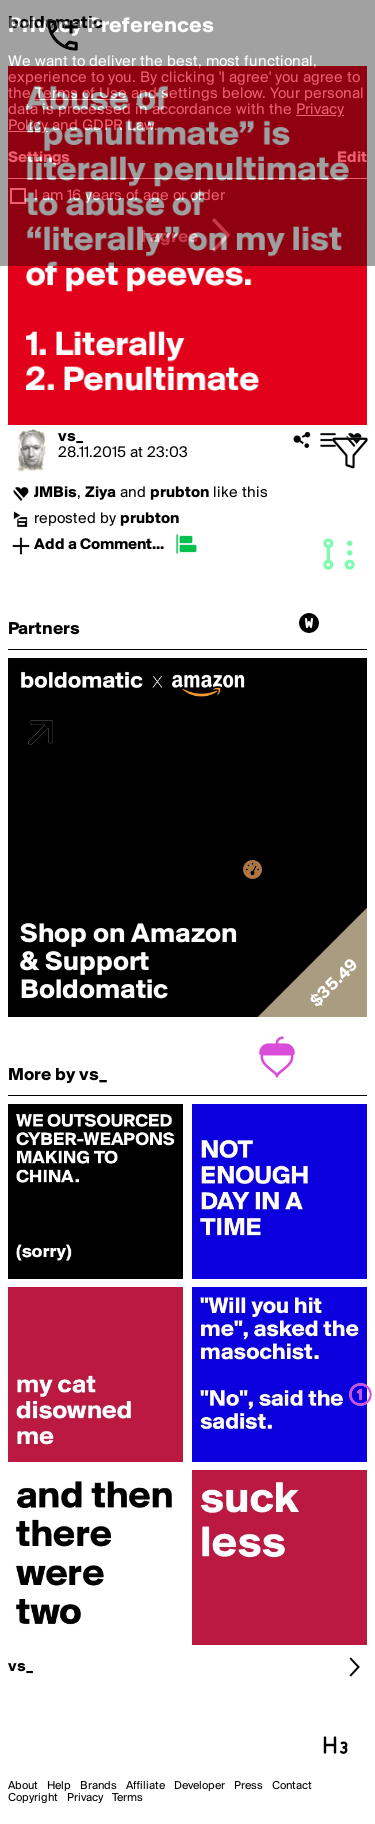 This screenshot has height=1824, width=375. I want to click on create a draft pull request, so click(339, 554).